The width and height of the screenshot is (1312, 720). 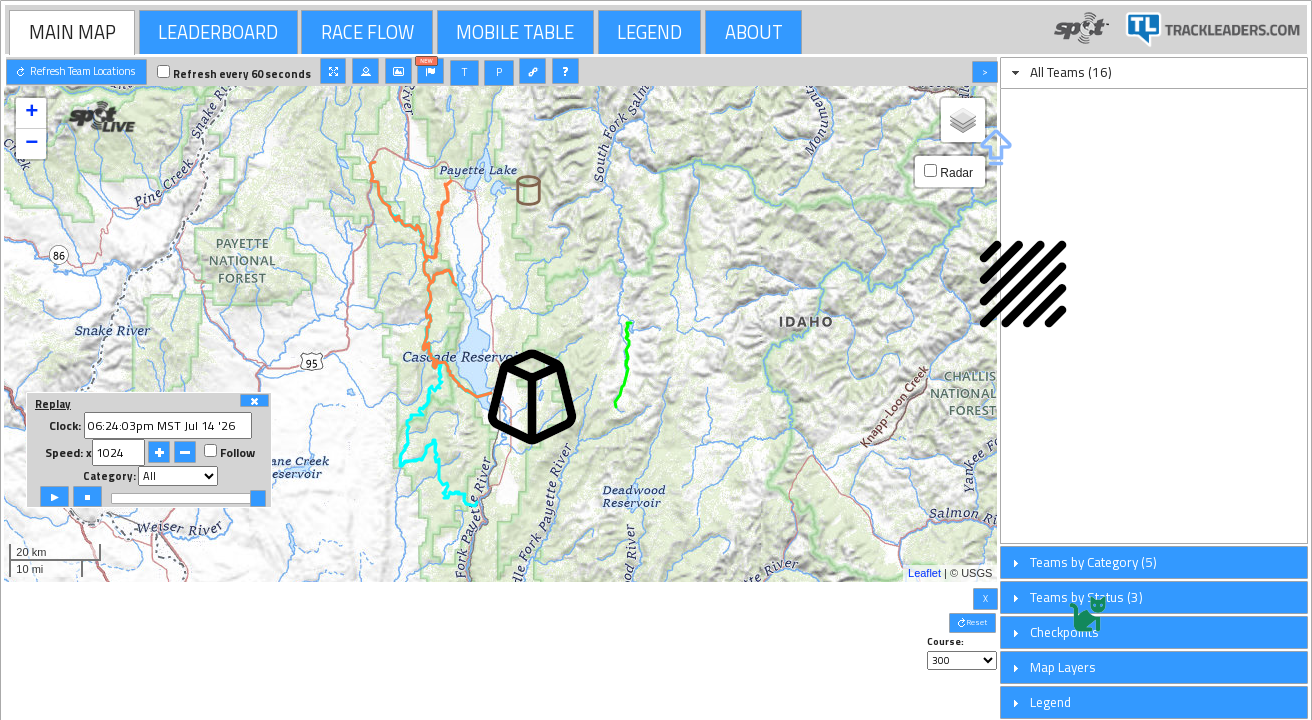 What do you see at coordinates (532, 398) in the screenshot?
I see `view 3D object or model` at bounding box center [532, 398].